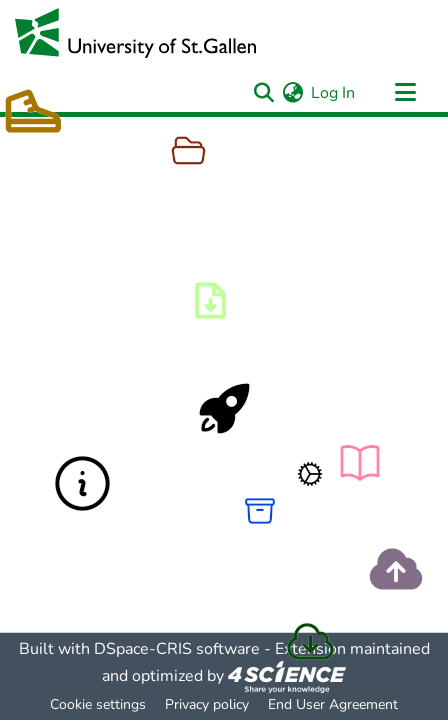 This screenshot has height=720, width=448. Describe the element at coordinates (188, 150) in the screenshot. I see `view contents of an open folder` at that location.